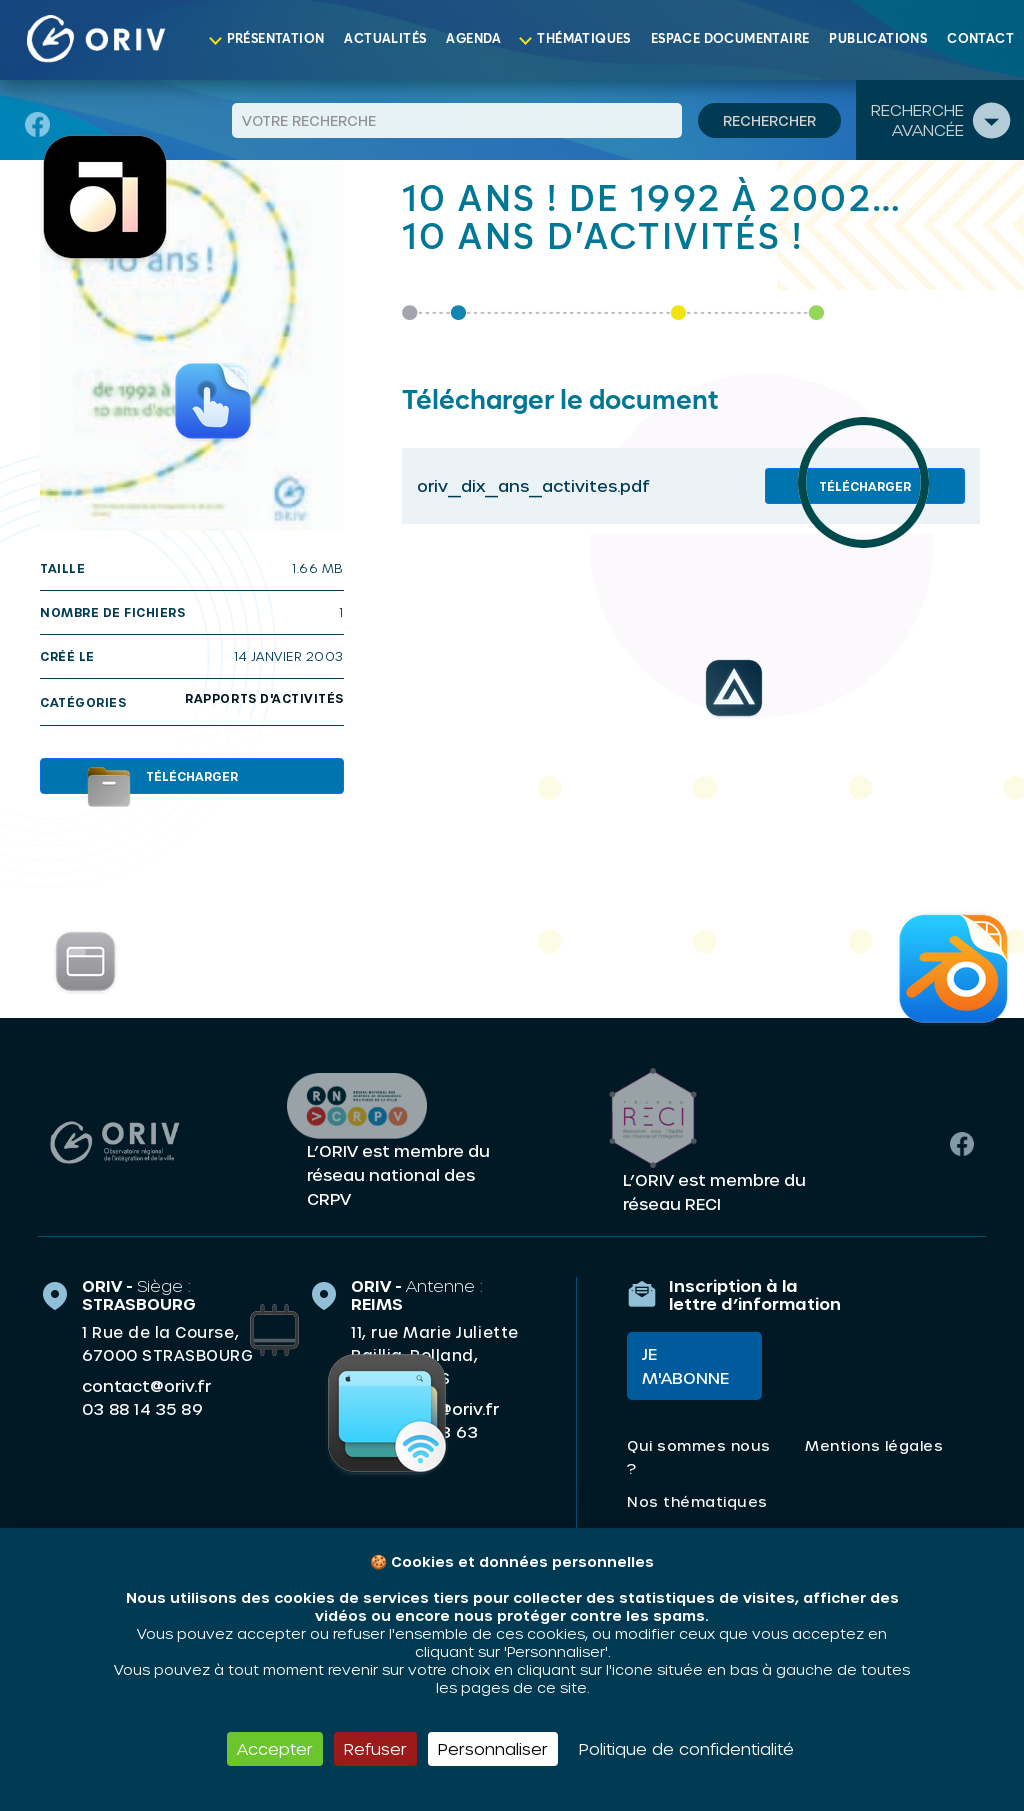  I want to click on open the autograph app, so click(734, 688).